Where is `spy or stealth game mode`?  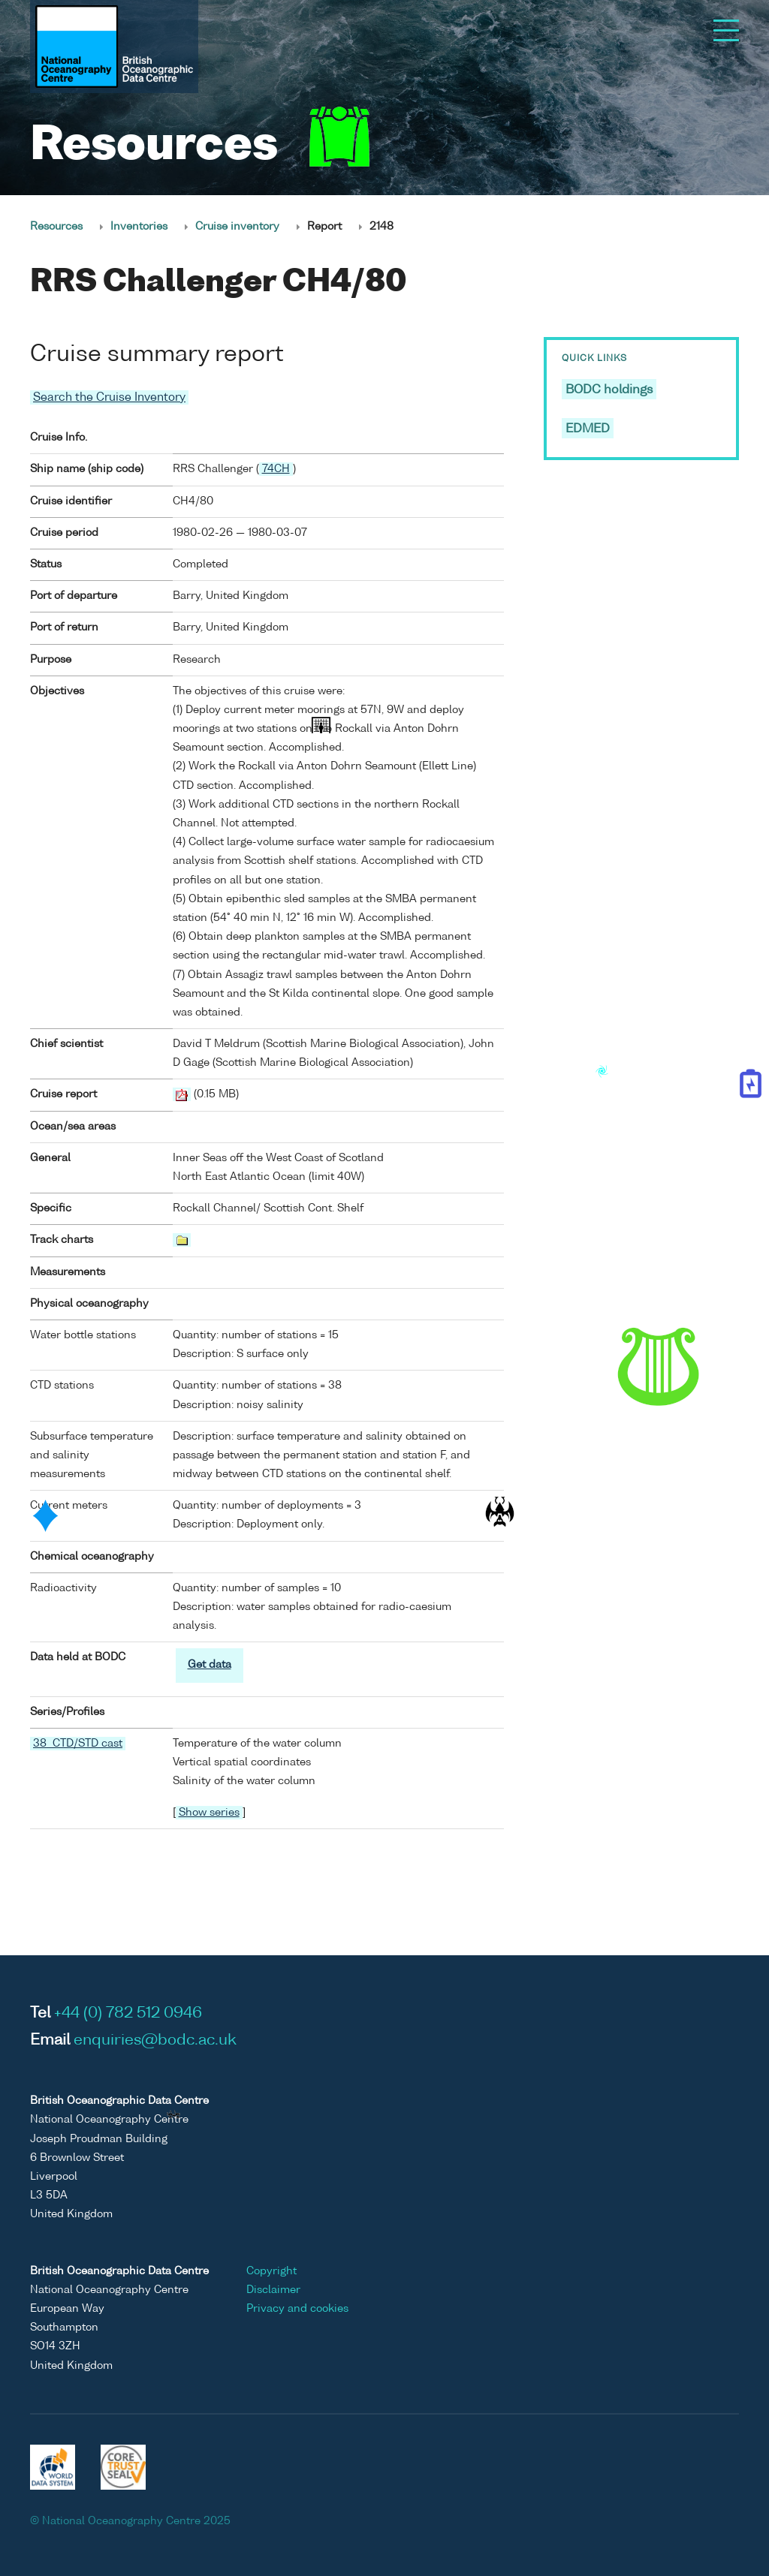
spy or stealth game mode is located at coordinates (602, 1071).